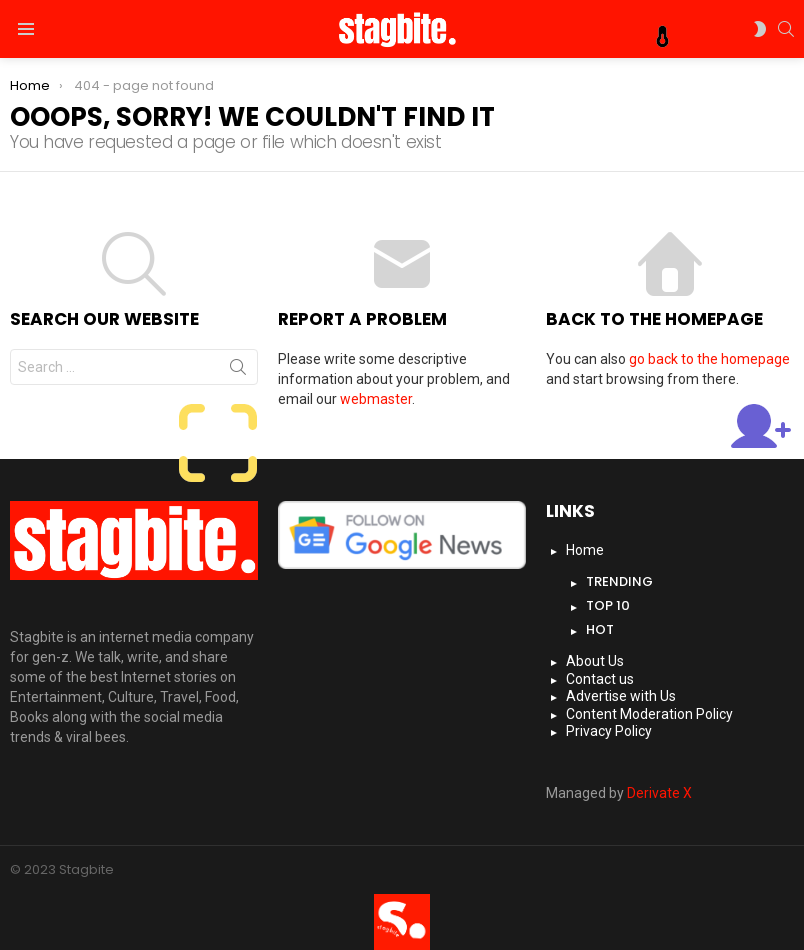  What do you see at coordinates (218, 443) in the screenshot?
I see `maximize window to full screen` at bounding box center [218, 443].